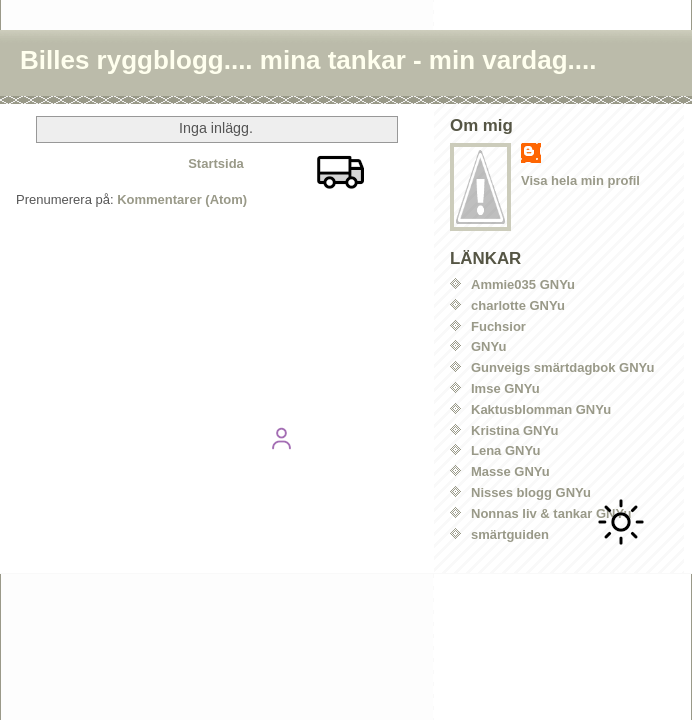  Describe the element at coordinates (339, 170) in the screenshot. I see `track your delivery status` at that location.